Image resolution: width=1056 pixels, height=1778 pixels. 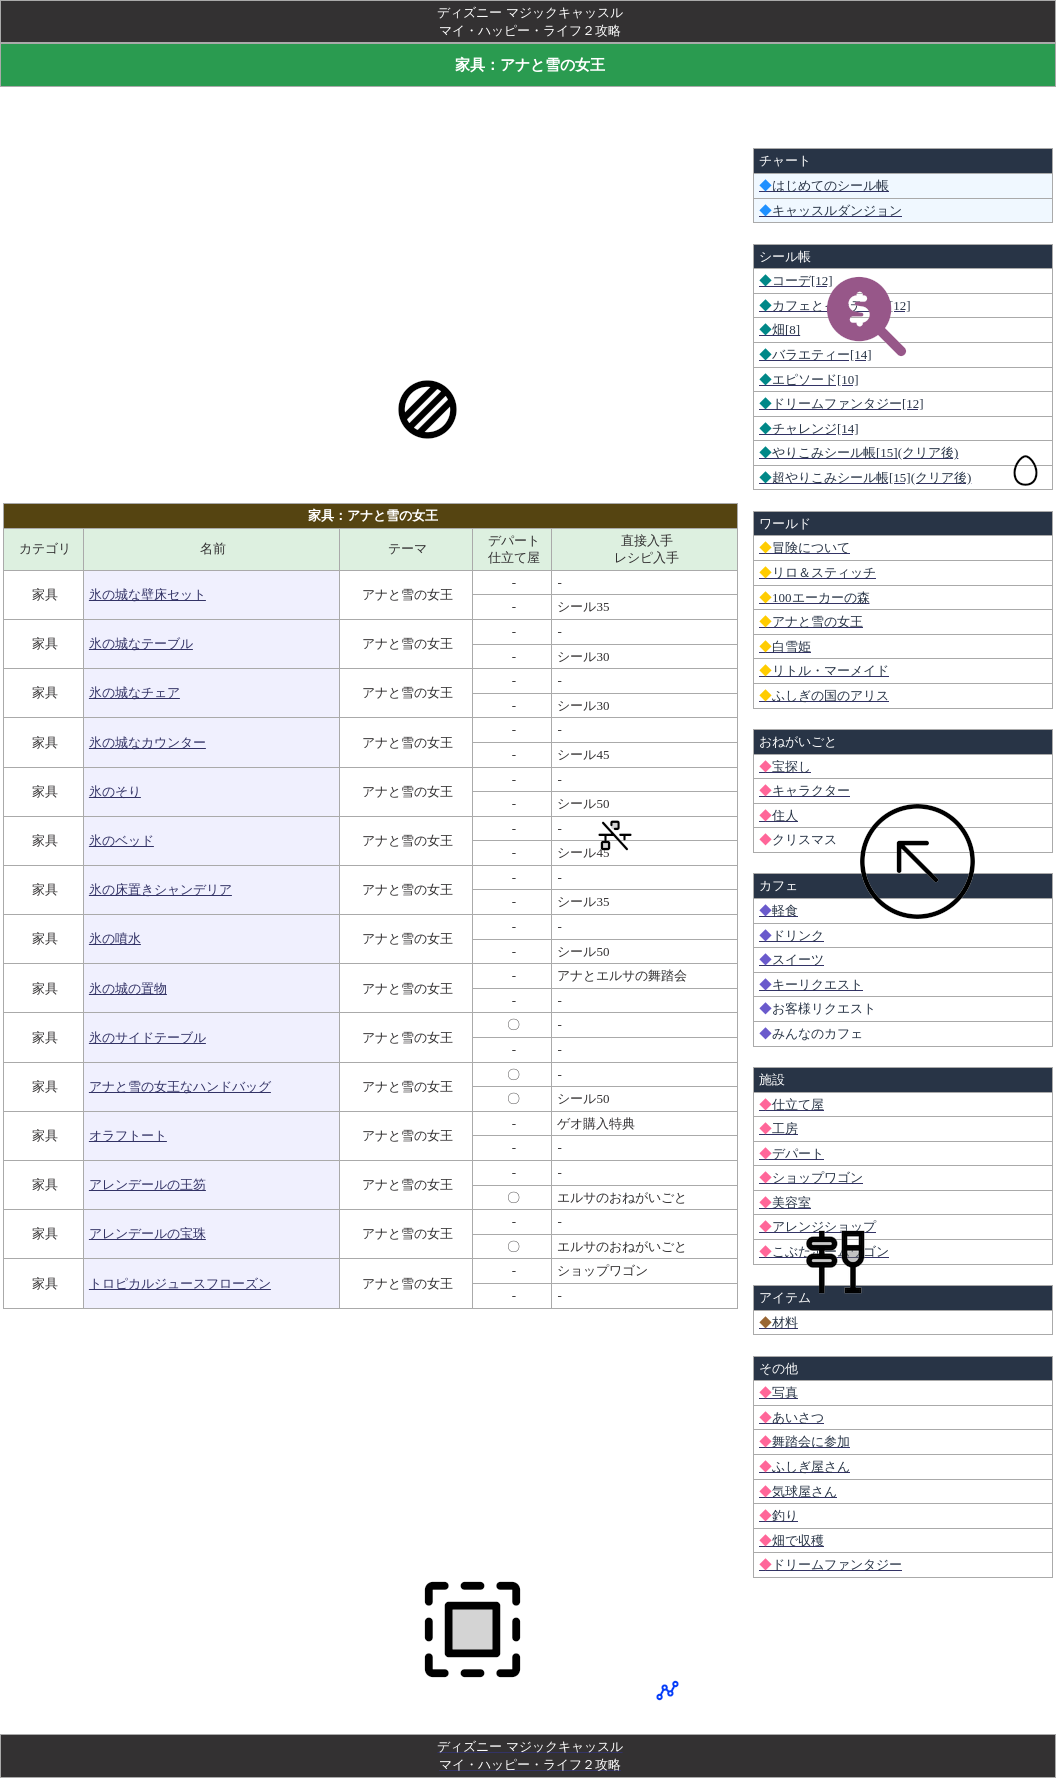 I want to click on browse tapas or small plates menu, so click(x=836, y=1262).